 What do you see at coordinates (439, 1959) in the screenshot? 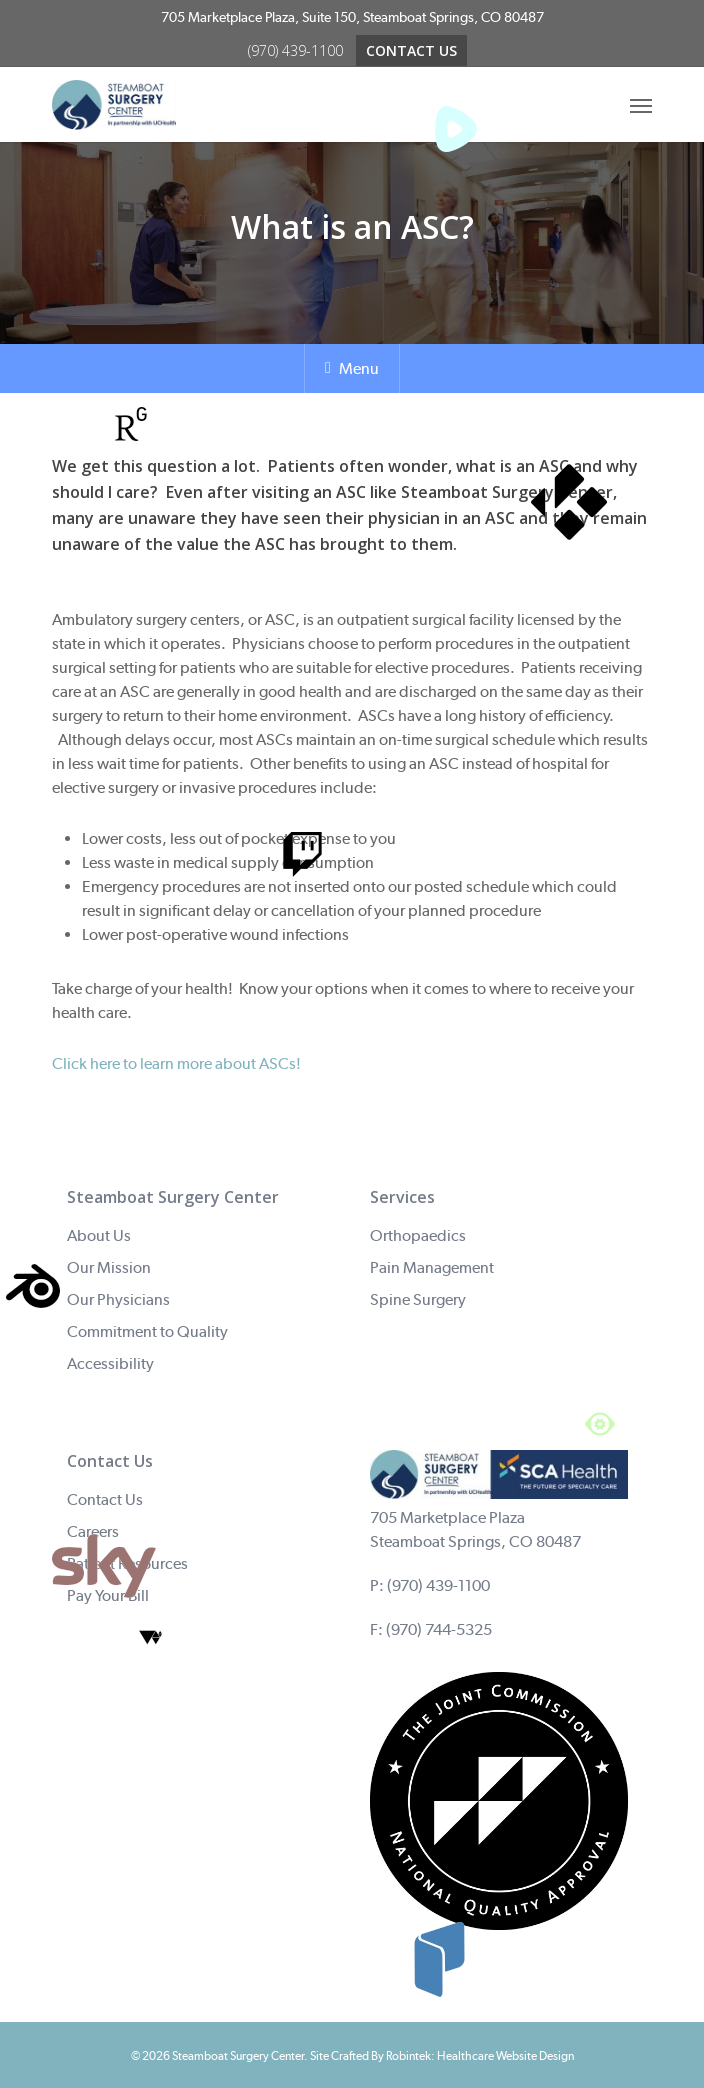
I see `file.io brand logo` at bounding box center [439, 1959].